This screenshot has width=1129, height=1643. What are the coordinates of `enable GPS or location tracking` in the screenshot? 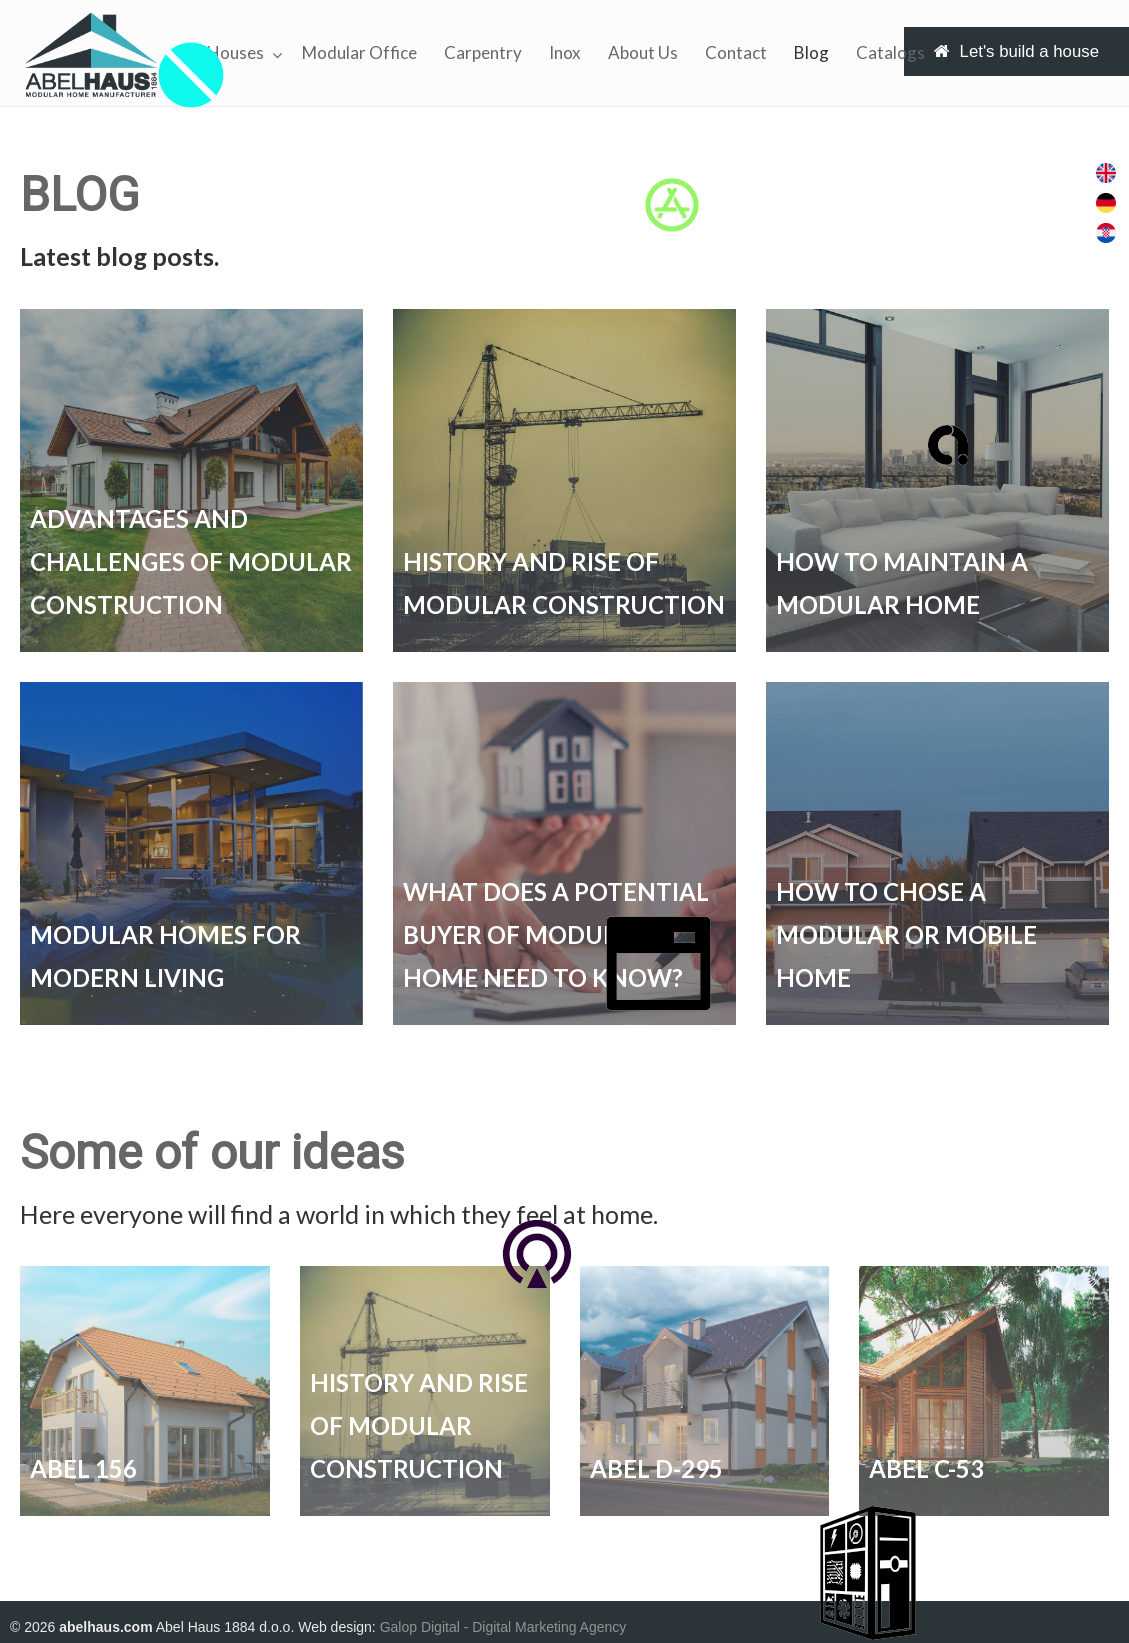 It's located at (537, 1254).